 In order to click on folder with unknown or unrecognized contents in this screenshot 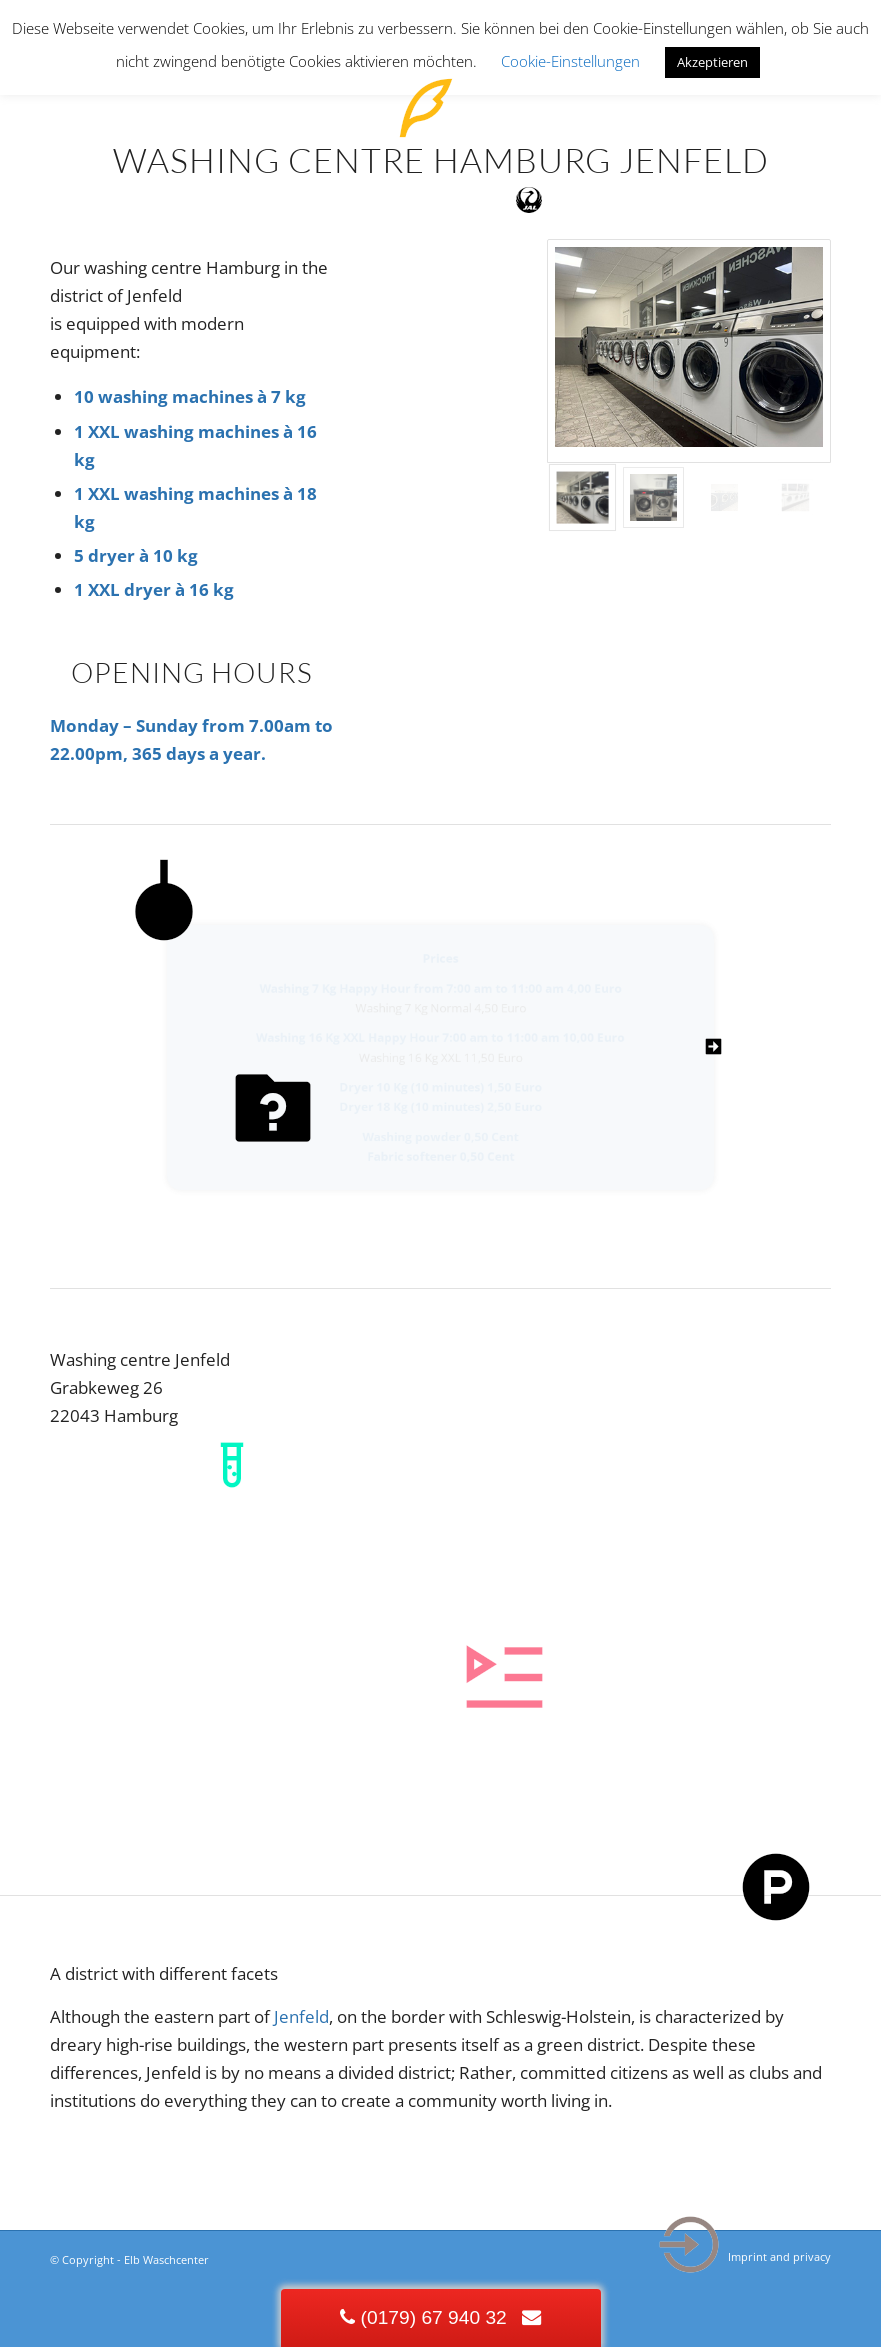, I will do `click(273, 1108)`.